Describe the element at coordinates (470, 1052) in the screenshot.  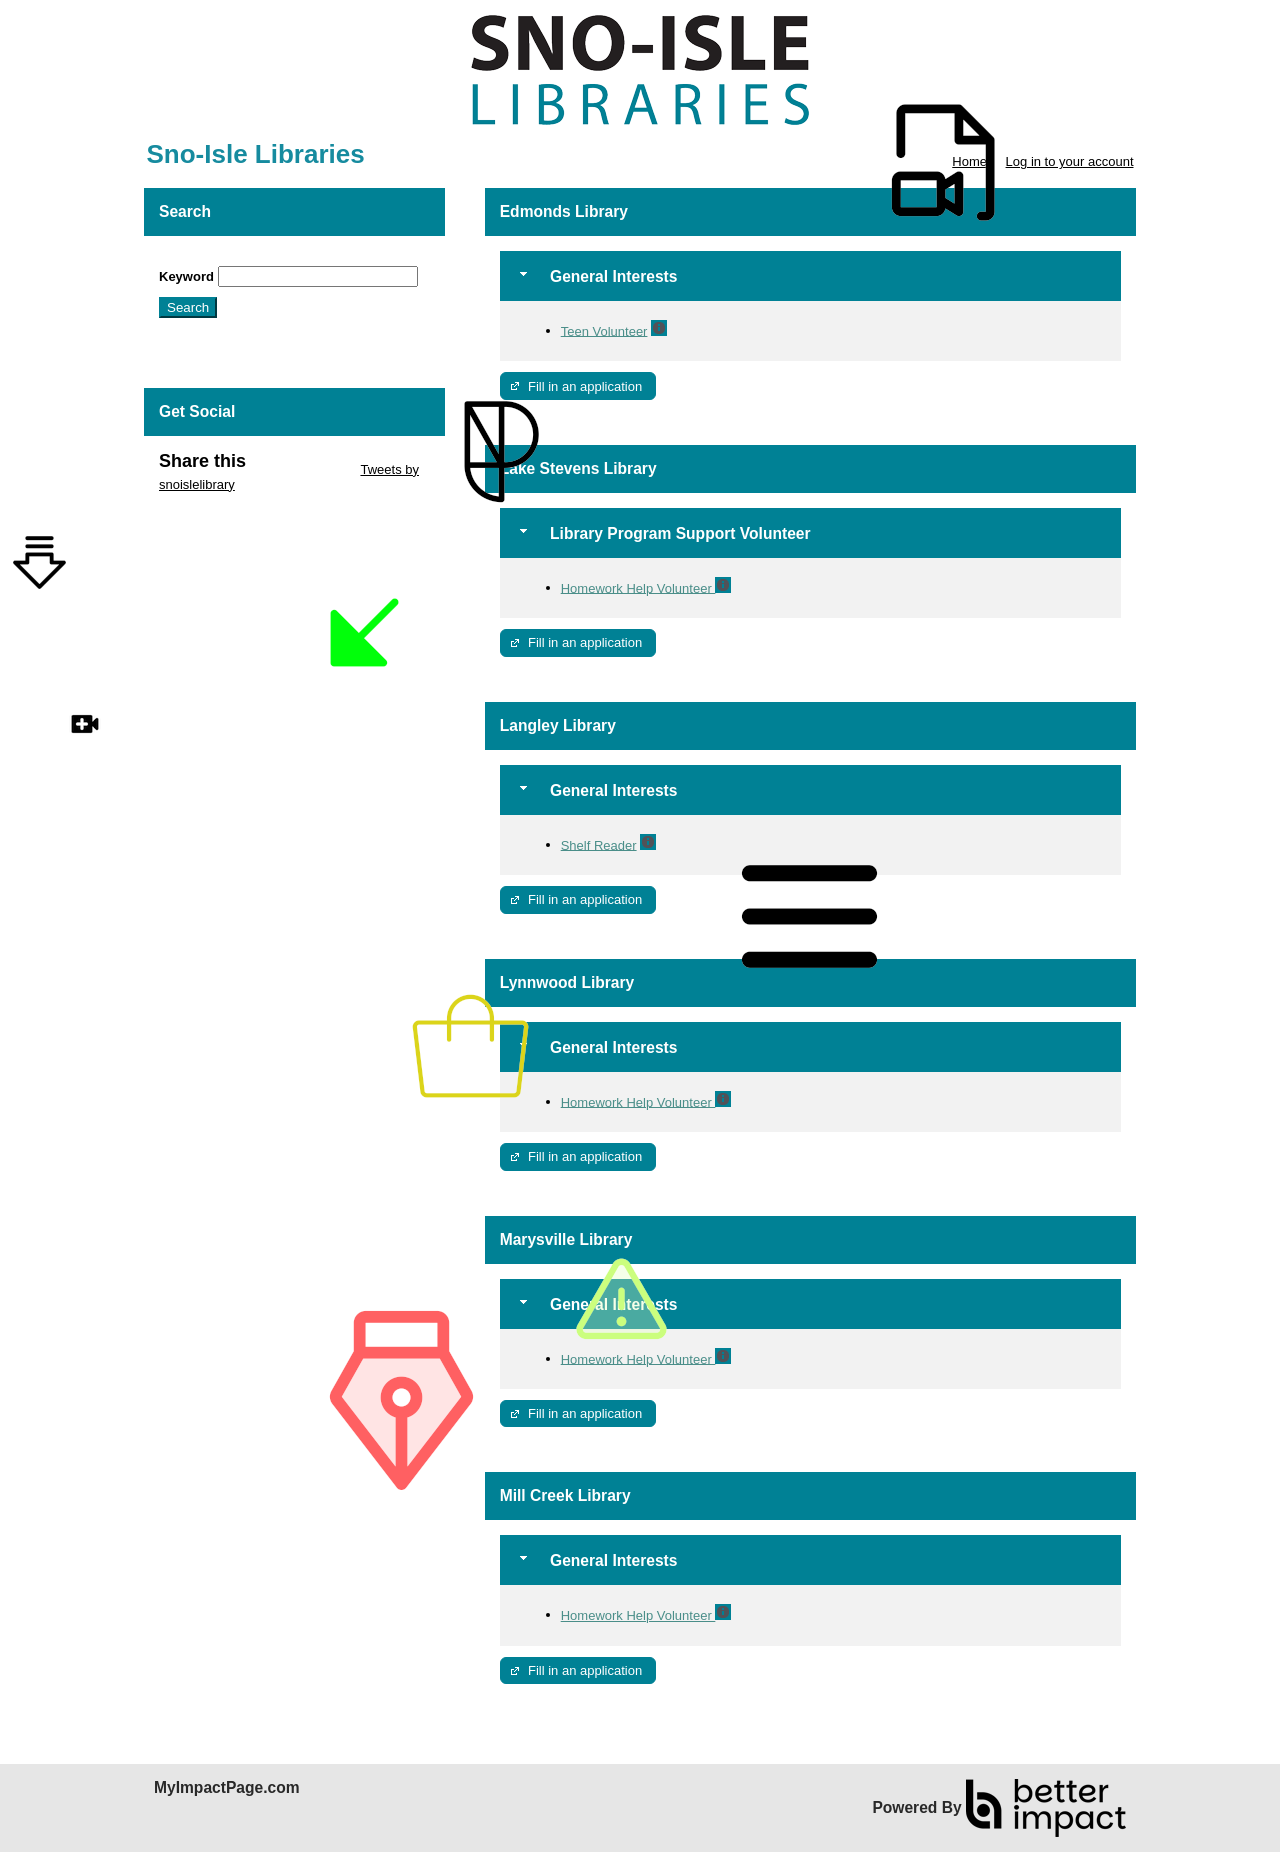
I see `view your shopping bag` at that location.